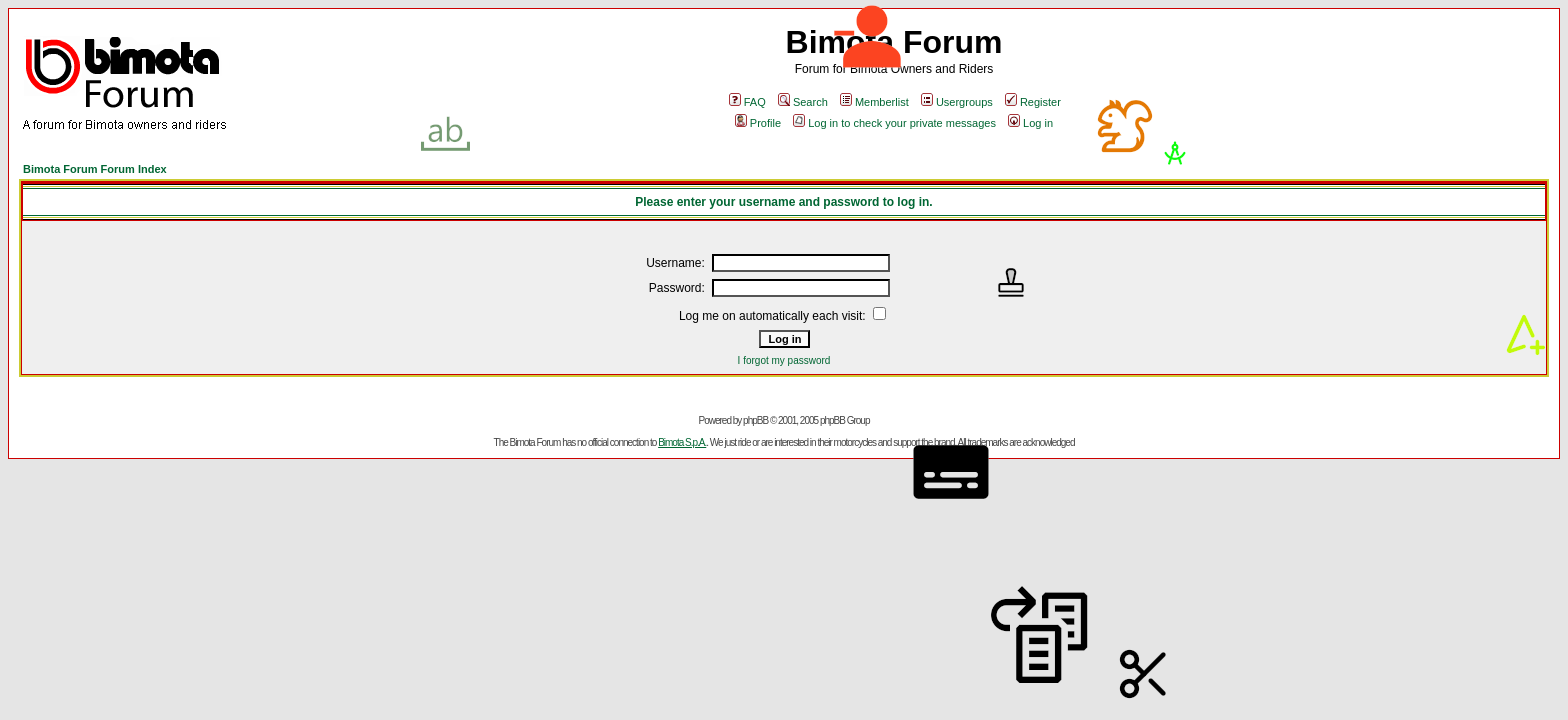  Describe the element at coordinates (1125, 125) in the screenshot. I see `access squirrel version control settings` at that location.